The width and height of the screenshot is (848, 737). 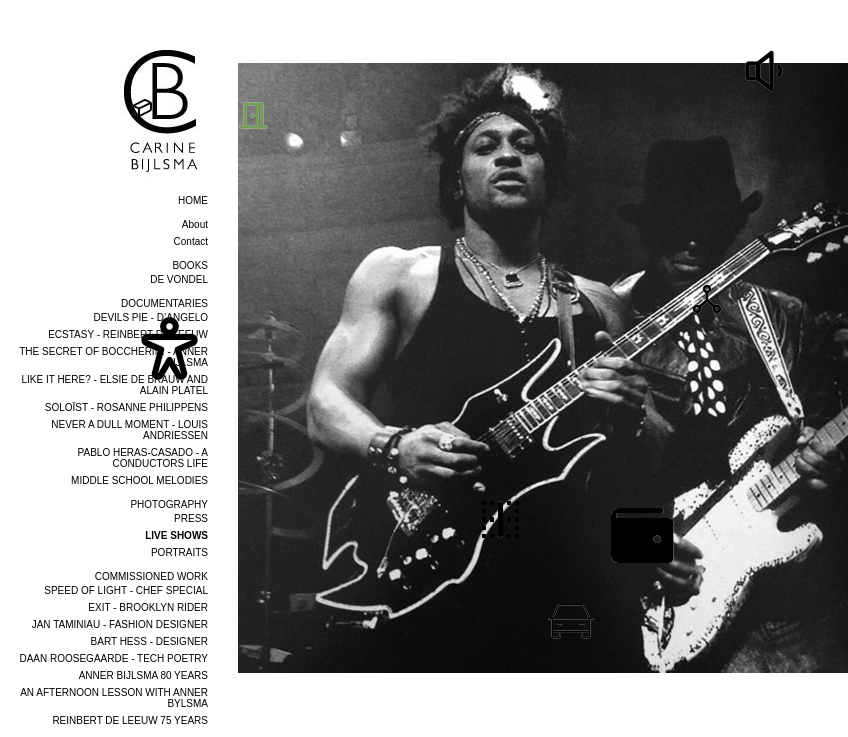 What do you see at coordinates (142, 107) in the screenshot?
I see `view 3D object or model` at bounding box center [142, 107].